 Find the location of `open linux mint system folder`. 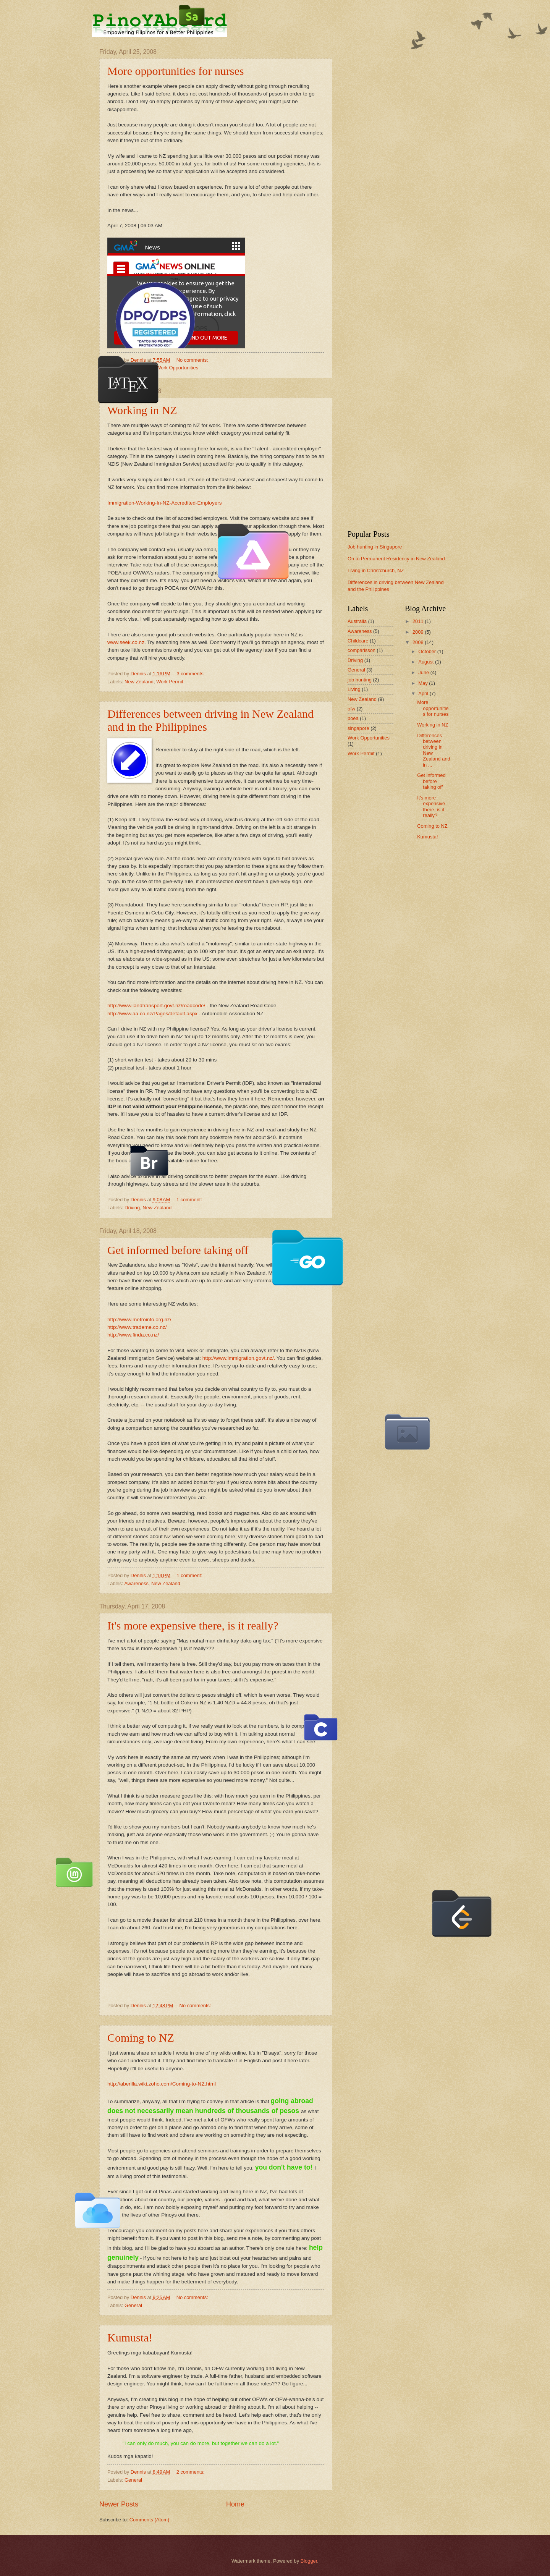

open linux mint system folder is located at coordinates (74, 1873).